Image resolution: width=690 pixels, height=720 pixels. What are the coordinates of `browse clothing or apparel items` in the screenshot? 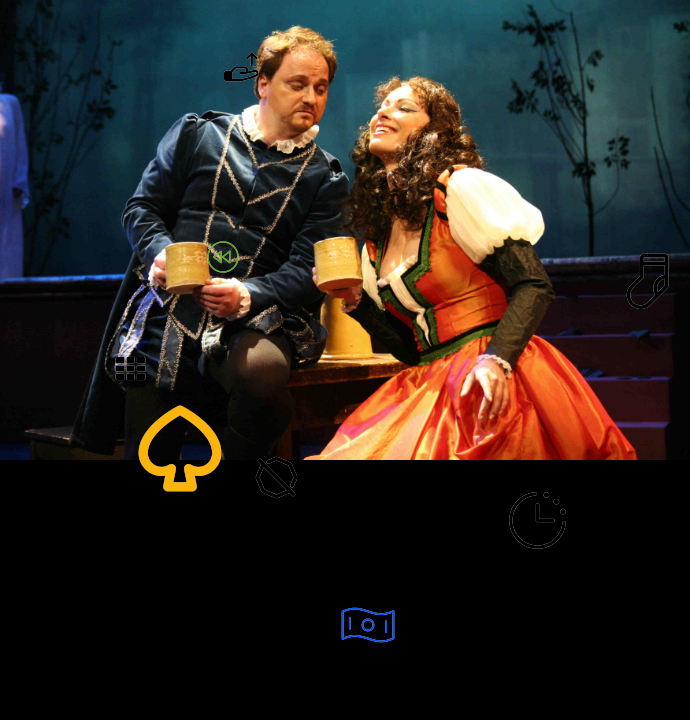 It's located at (649, 280).